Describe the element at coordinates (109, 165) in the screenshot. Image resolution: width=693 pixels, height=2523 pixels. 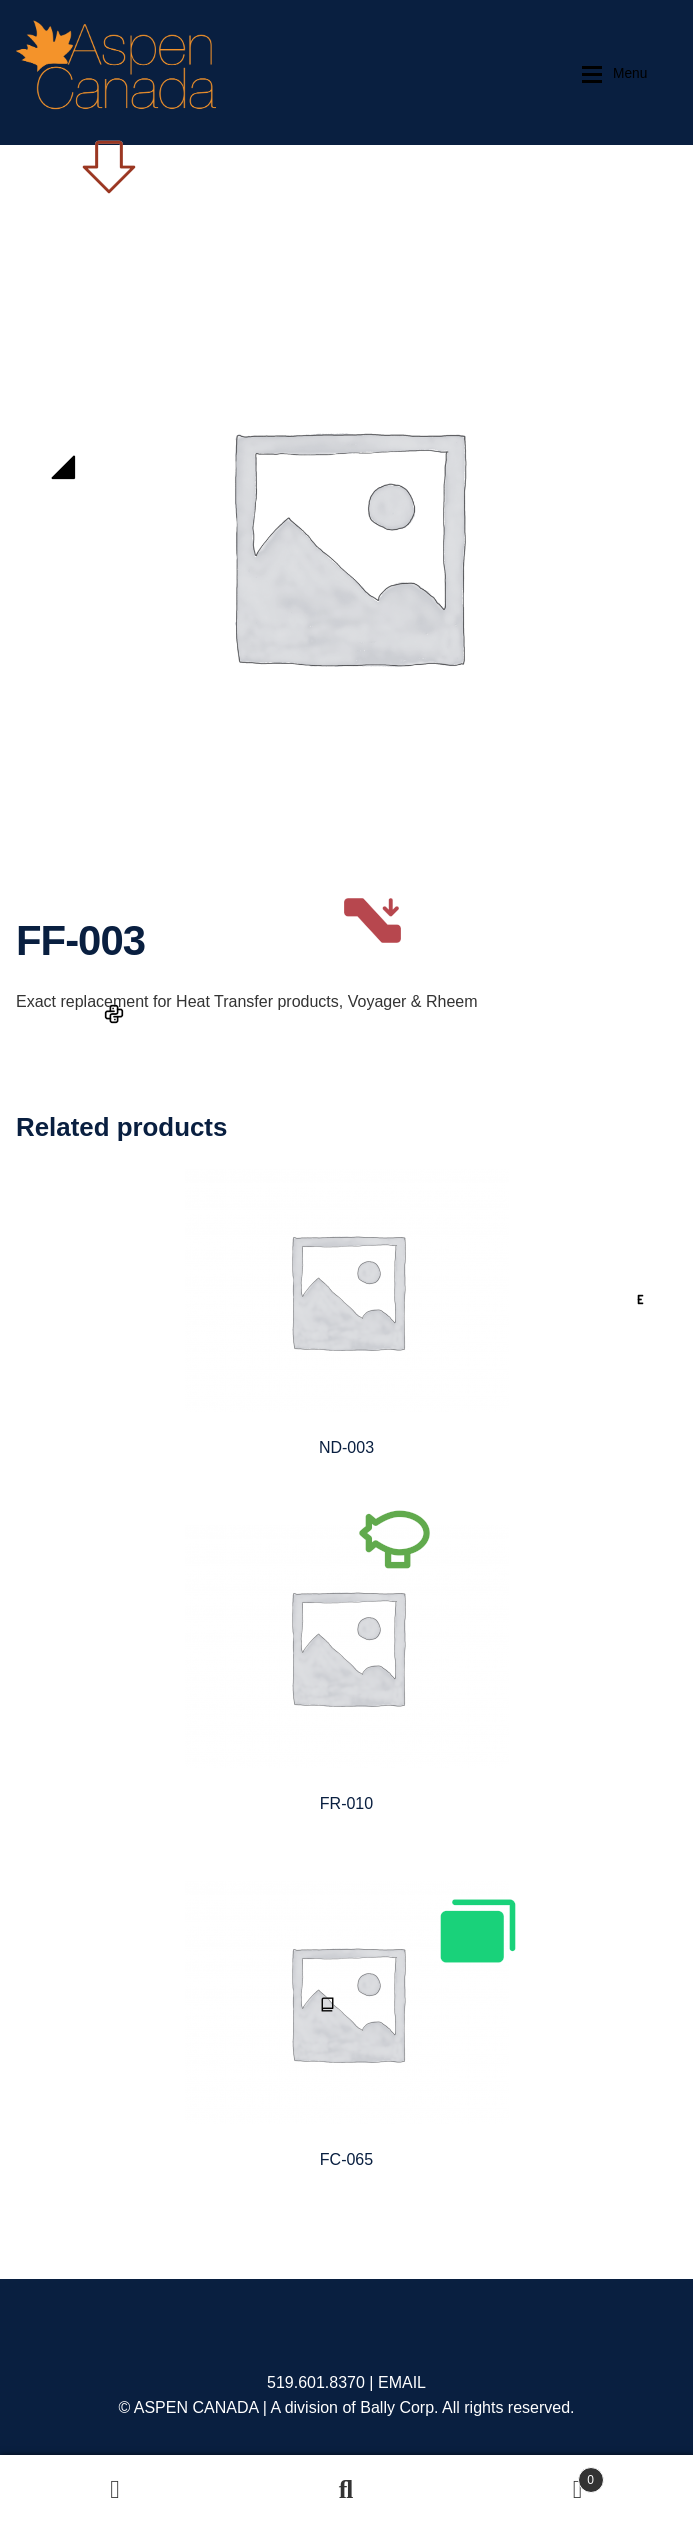
I see `download a file or content` at that location.